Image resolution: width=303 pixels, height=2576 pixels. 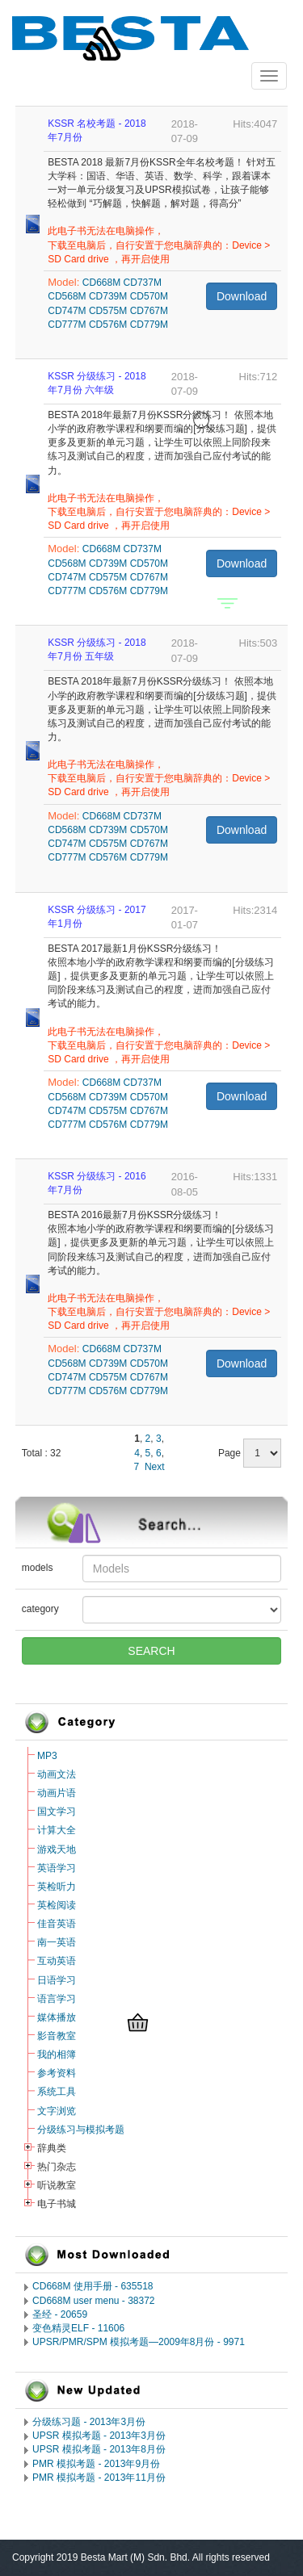 What do you see at coordinates (102, 44) in the screenshot?
I see `sentry error monitoring integration` at bounding box center [102, 44].